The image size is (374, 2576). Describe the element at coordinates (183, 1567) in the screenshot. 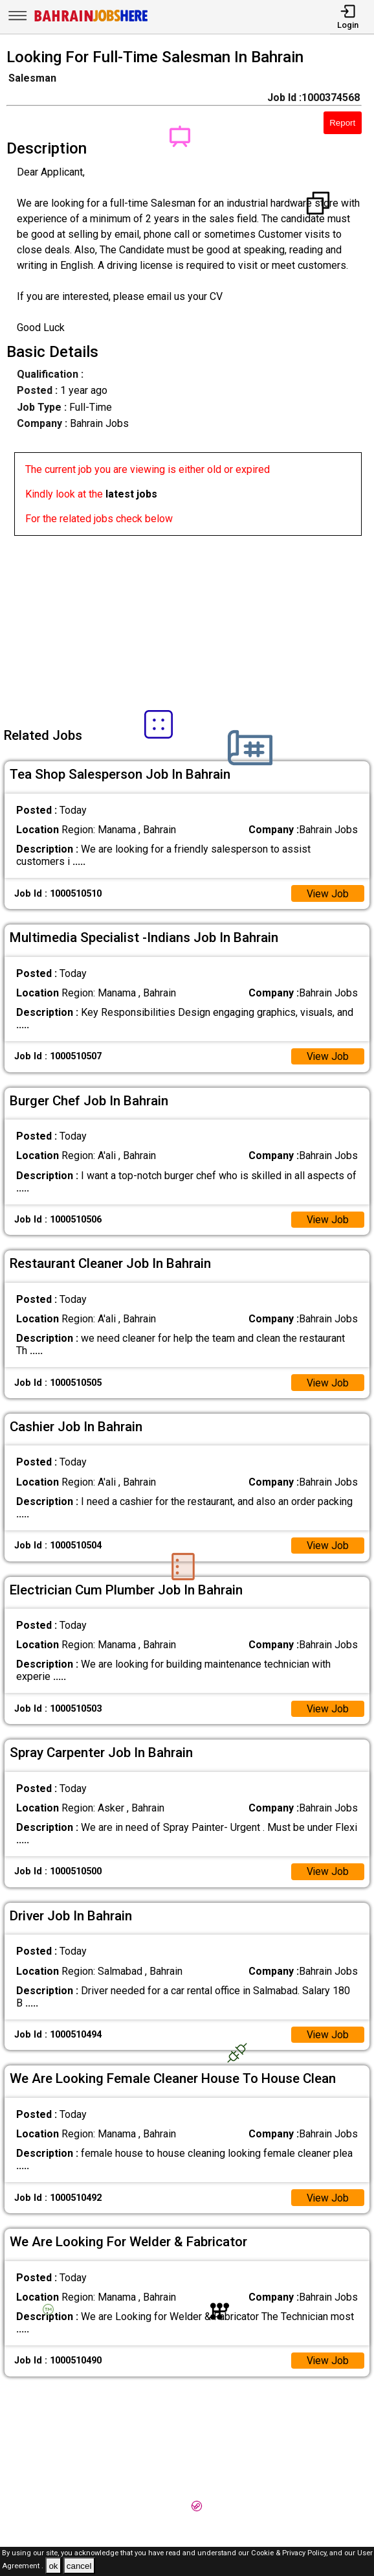

I see `view or manage screenplay files` at that location.